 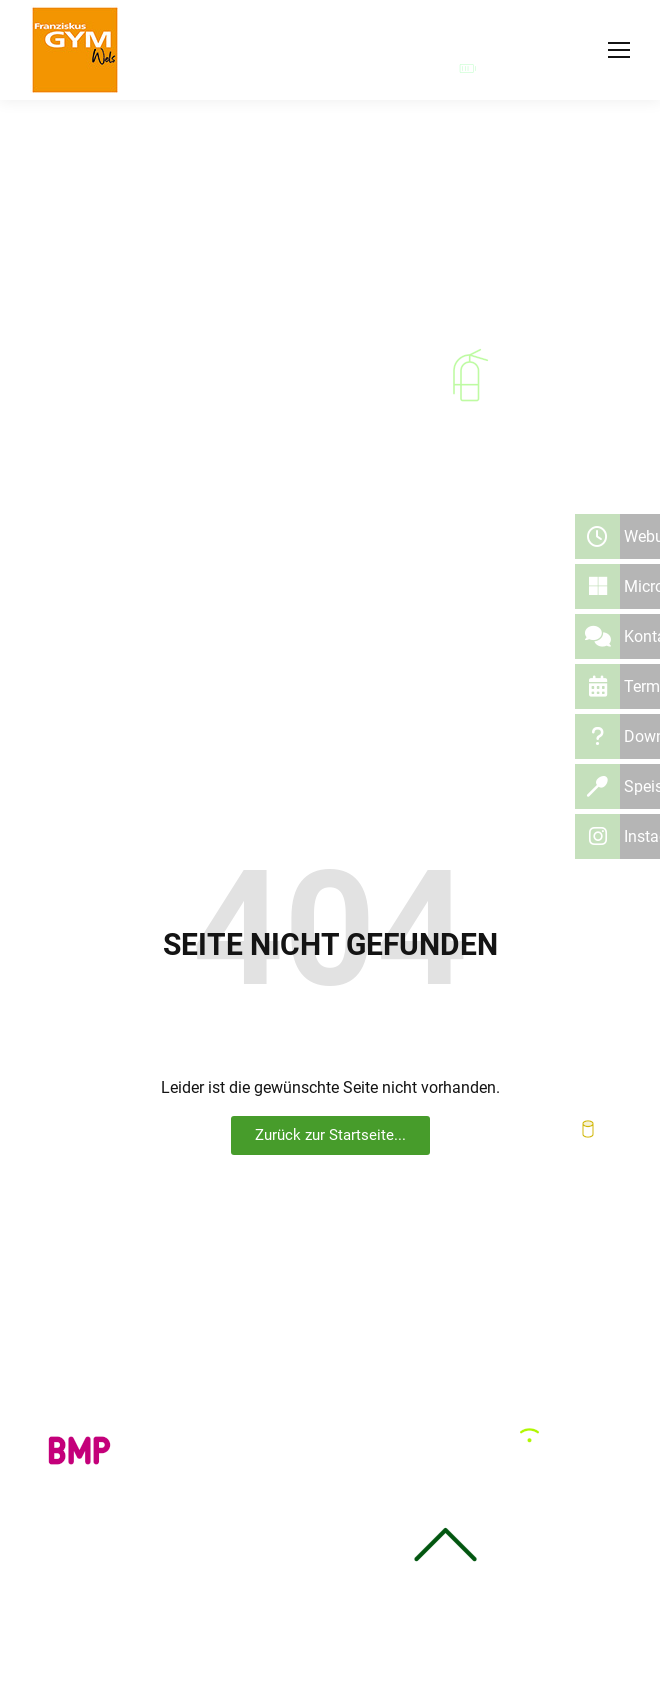 What do you see at coordinates (79, 1450) in the screenshot?
I see `indicates a BMP image file format` at bounding box center [79, 1450].